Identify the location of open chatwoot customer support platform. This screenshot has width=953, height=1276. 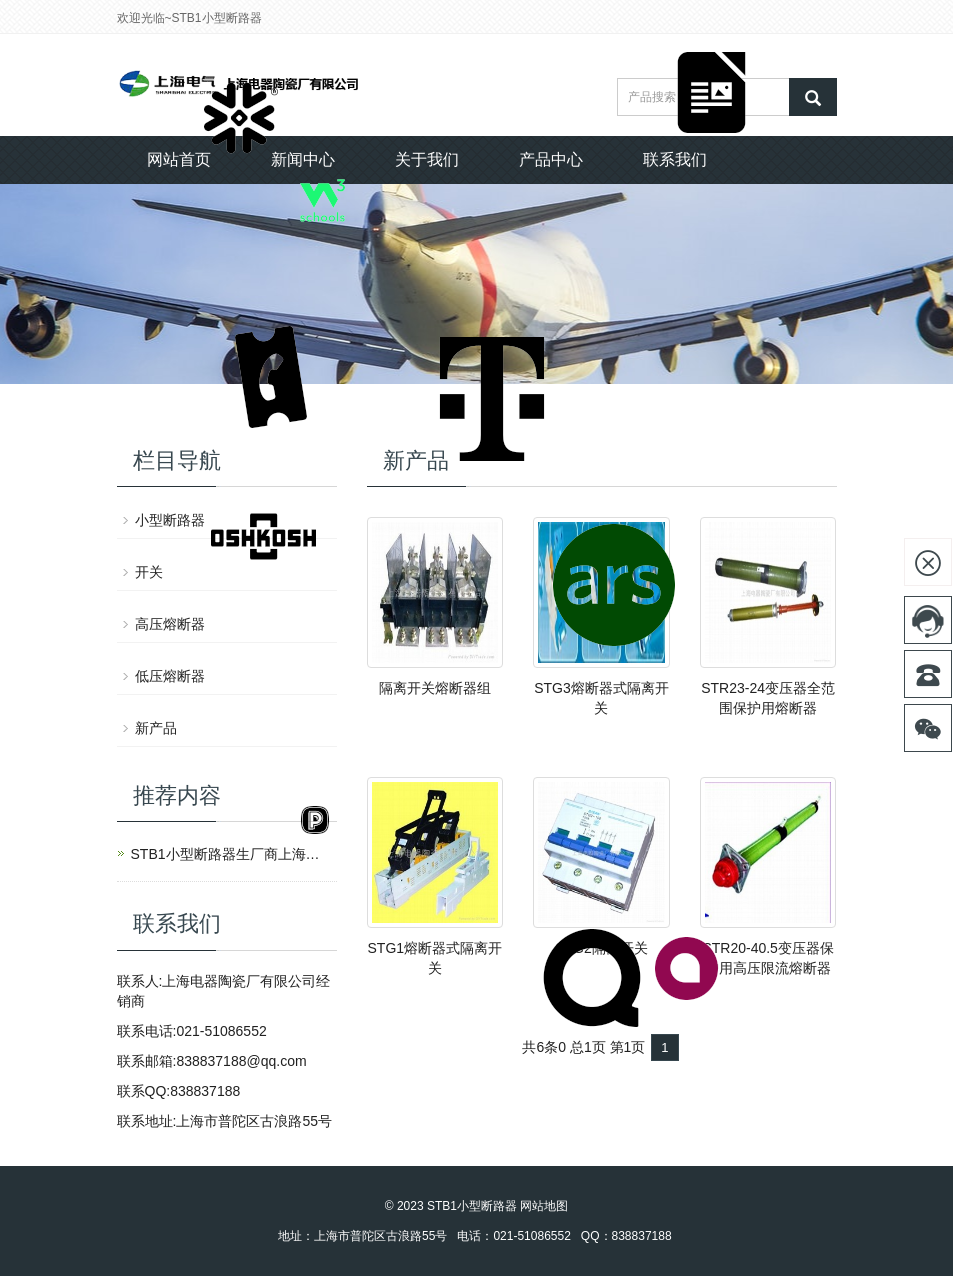
(686, 968).